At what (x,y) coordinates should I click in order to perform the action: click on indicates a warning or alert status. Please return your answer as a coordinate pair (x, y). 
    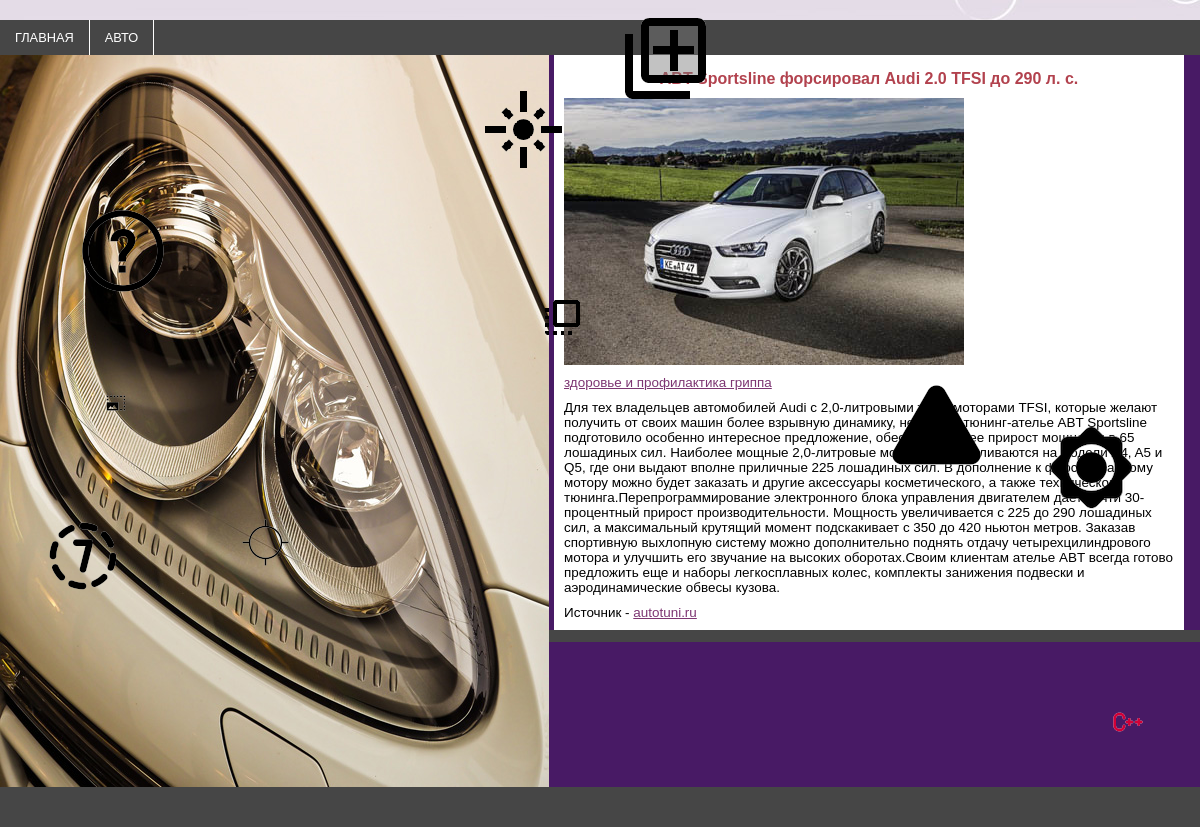
    Looking at the image, I should click on (936, 426).